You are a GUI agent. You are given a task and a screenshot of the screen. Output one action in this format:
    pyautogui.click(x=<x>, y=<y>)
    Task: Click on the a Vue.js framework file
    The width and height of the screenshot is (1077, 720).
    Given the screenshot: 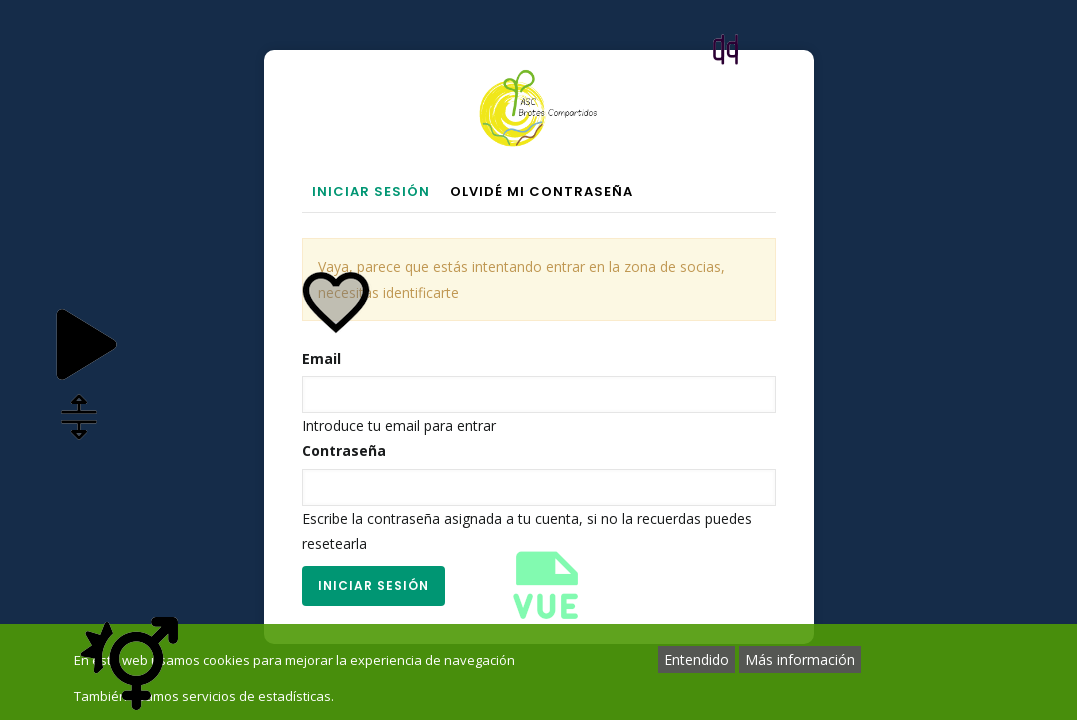 What is the action you would take?
    pyautogui.click(x=547, y=588)
    